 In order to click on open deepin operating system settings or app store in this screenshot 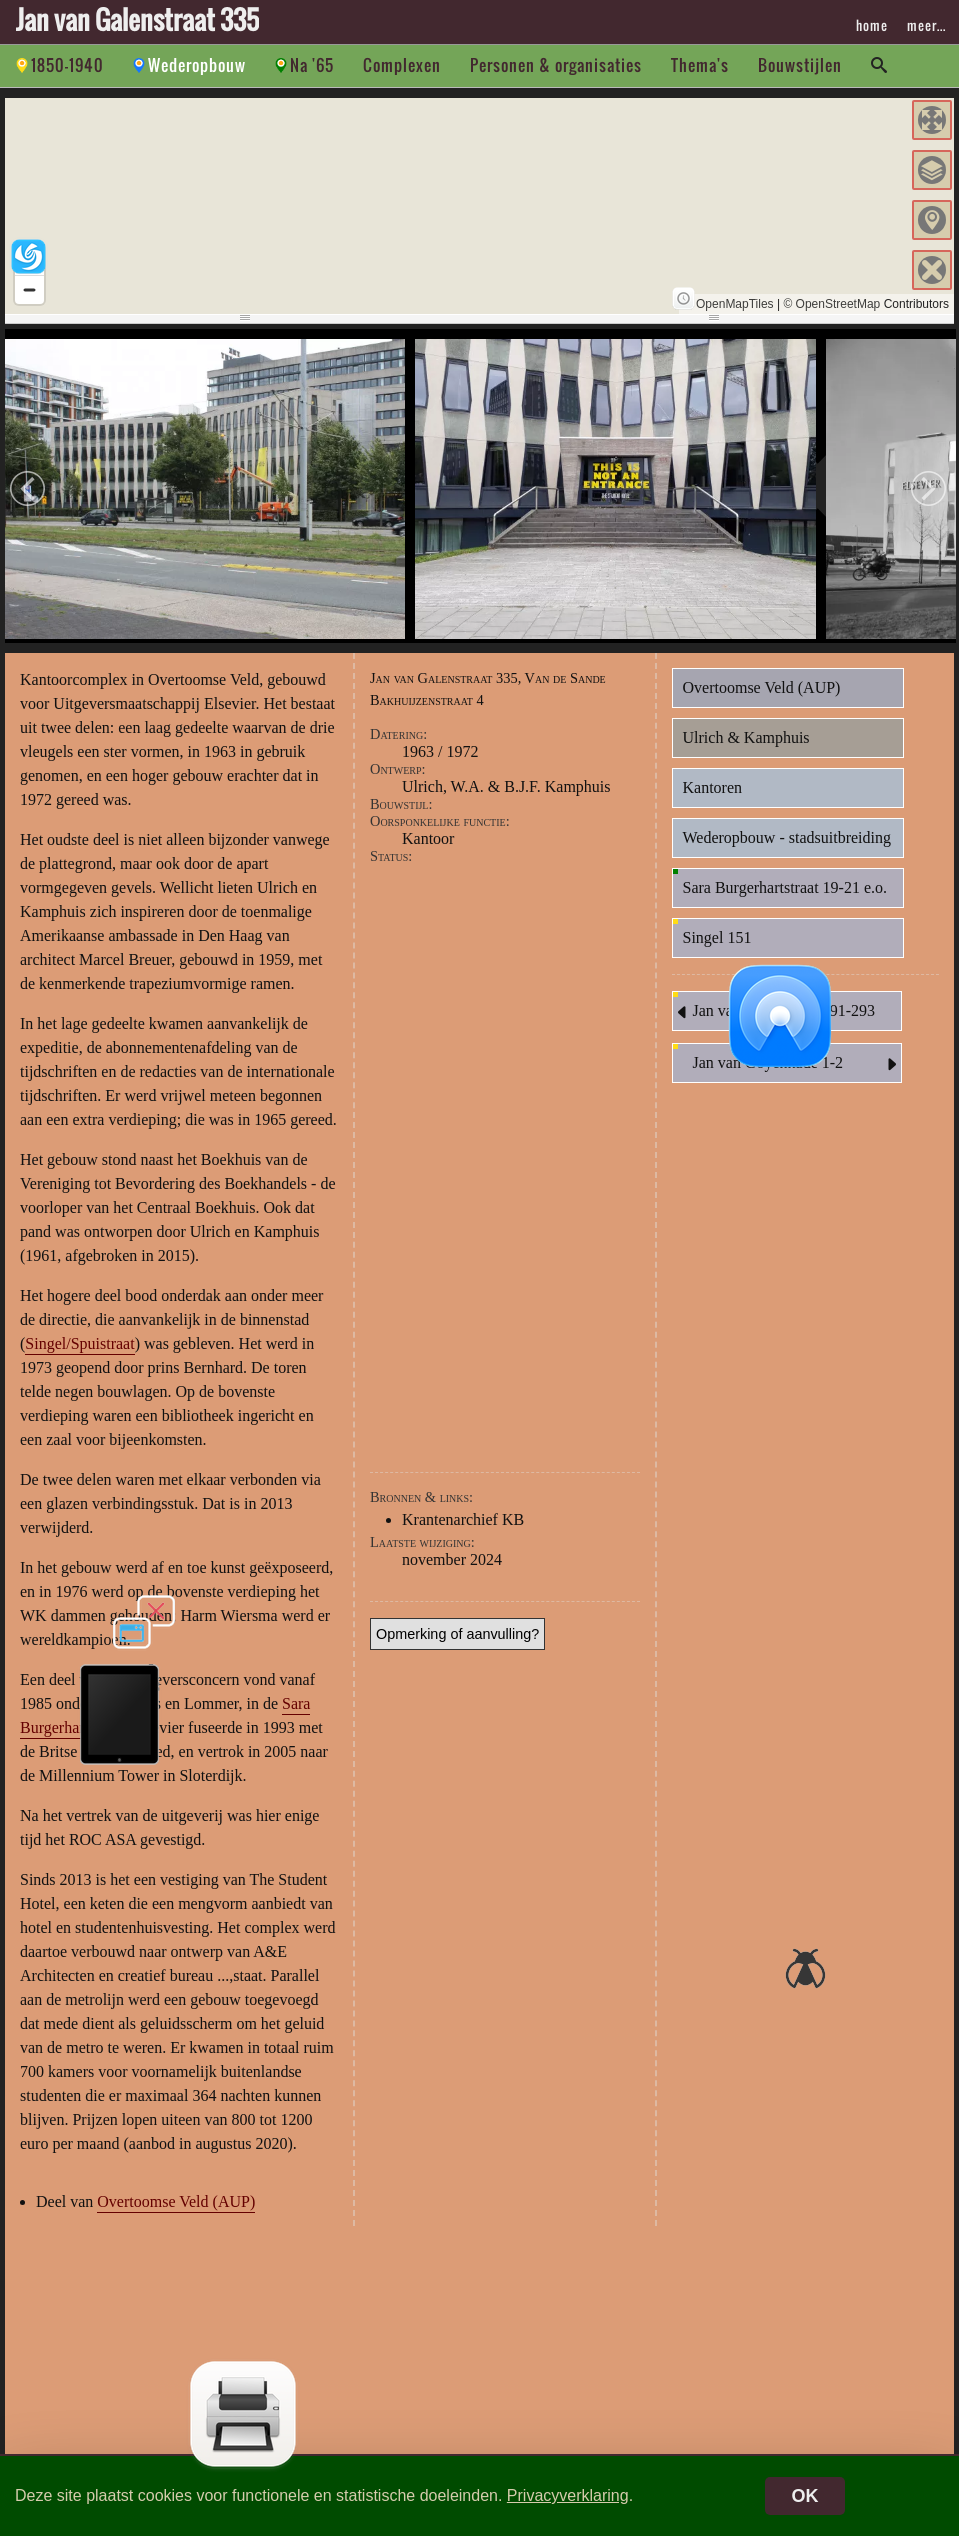, I will do `click(28, 256)`.